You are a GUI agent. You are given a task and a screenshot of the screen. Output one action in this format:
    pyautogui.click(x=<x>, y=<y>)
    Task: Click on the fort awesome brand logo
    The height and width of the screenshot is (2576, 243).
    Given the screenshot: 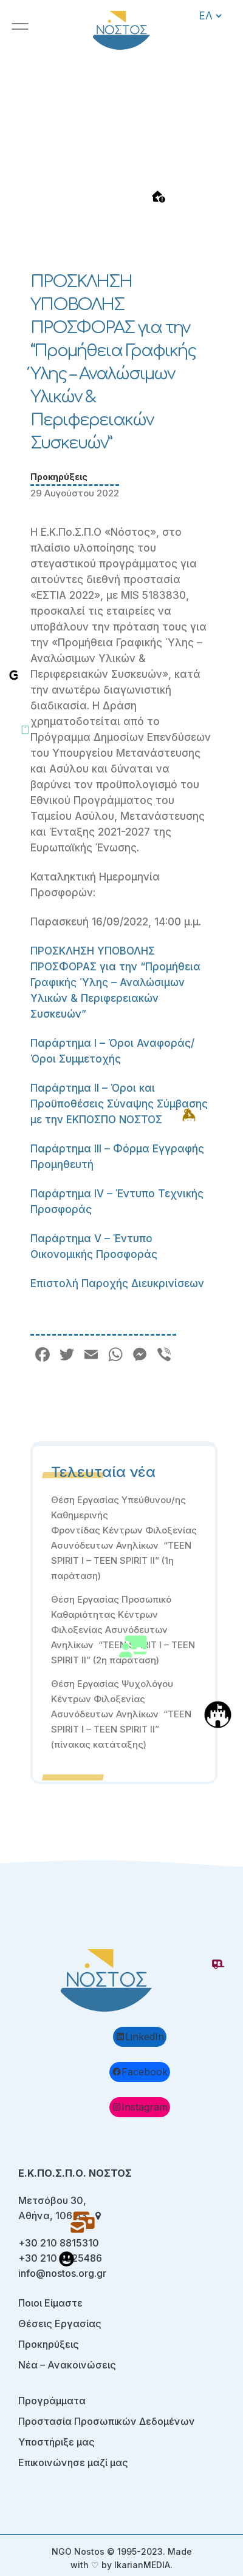 What is the action you would take?
    pyautogui.click(x=217, y=1714)
    